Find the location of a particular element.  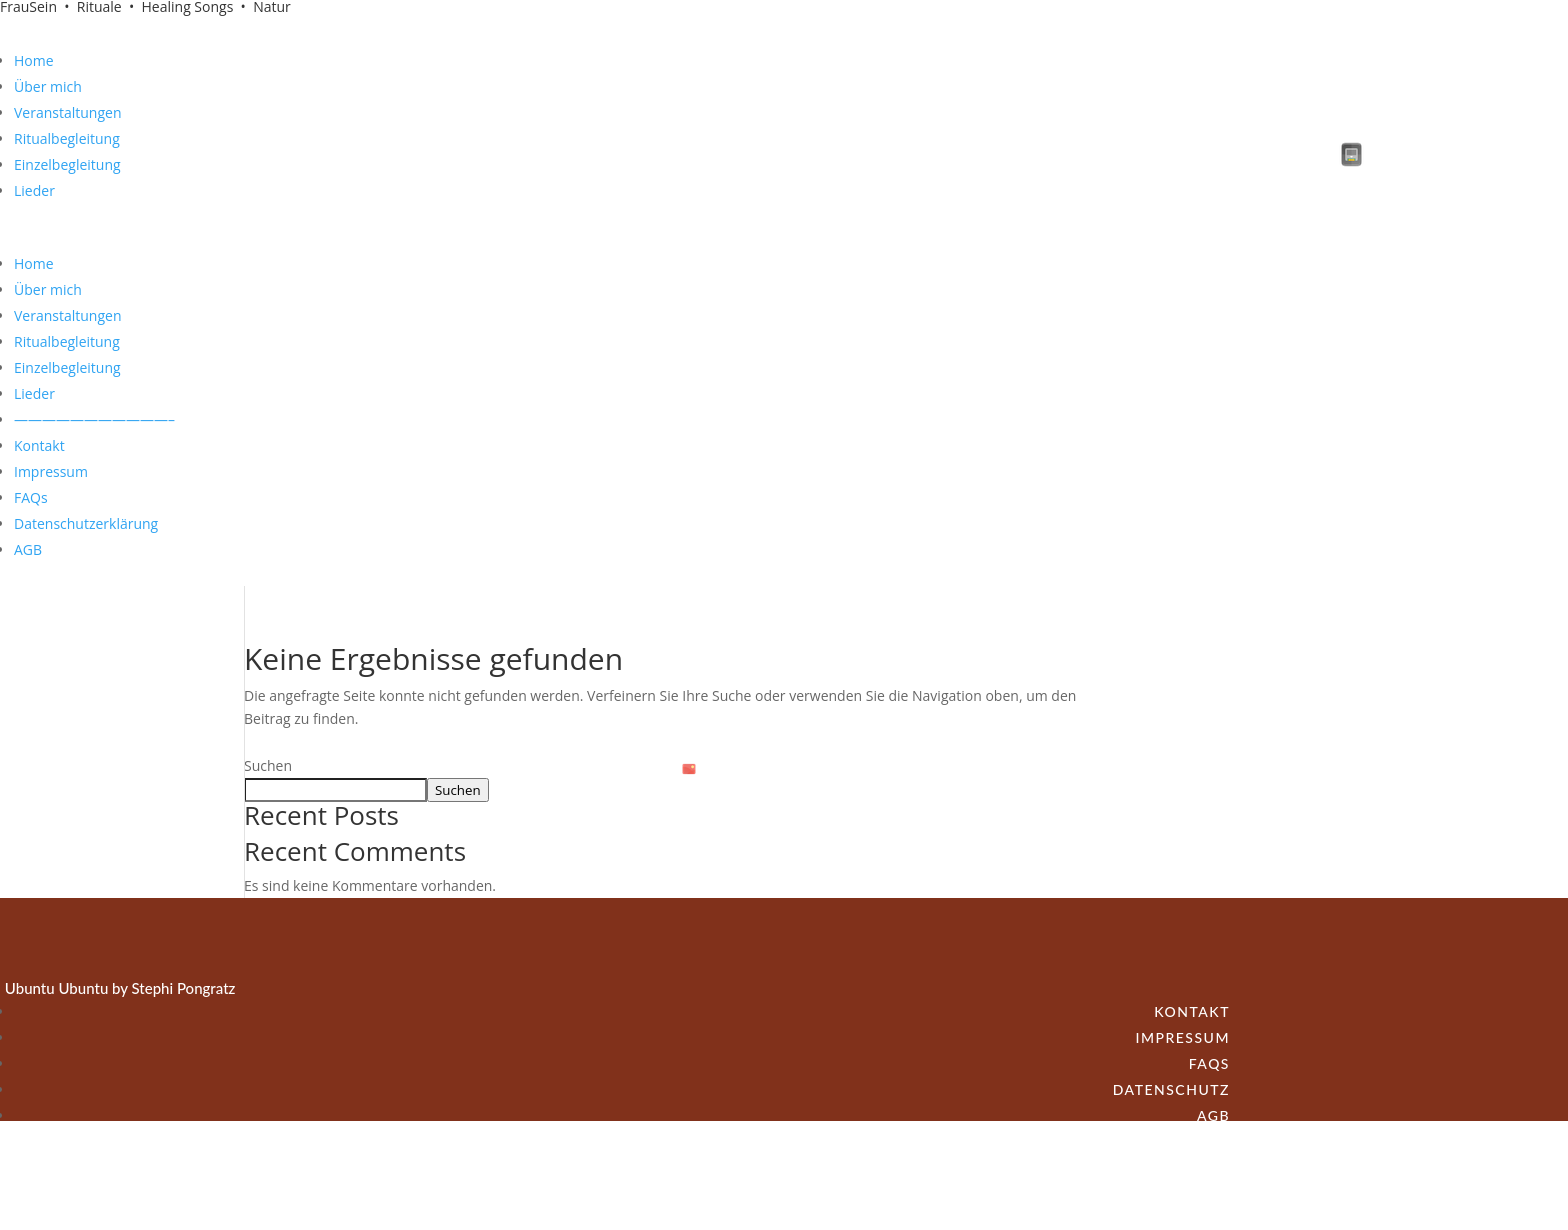

NES game ROM file is located at coordinates (1351, 154).